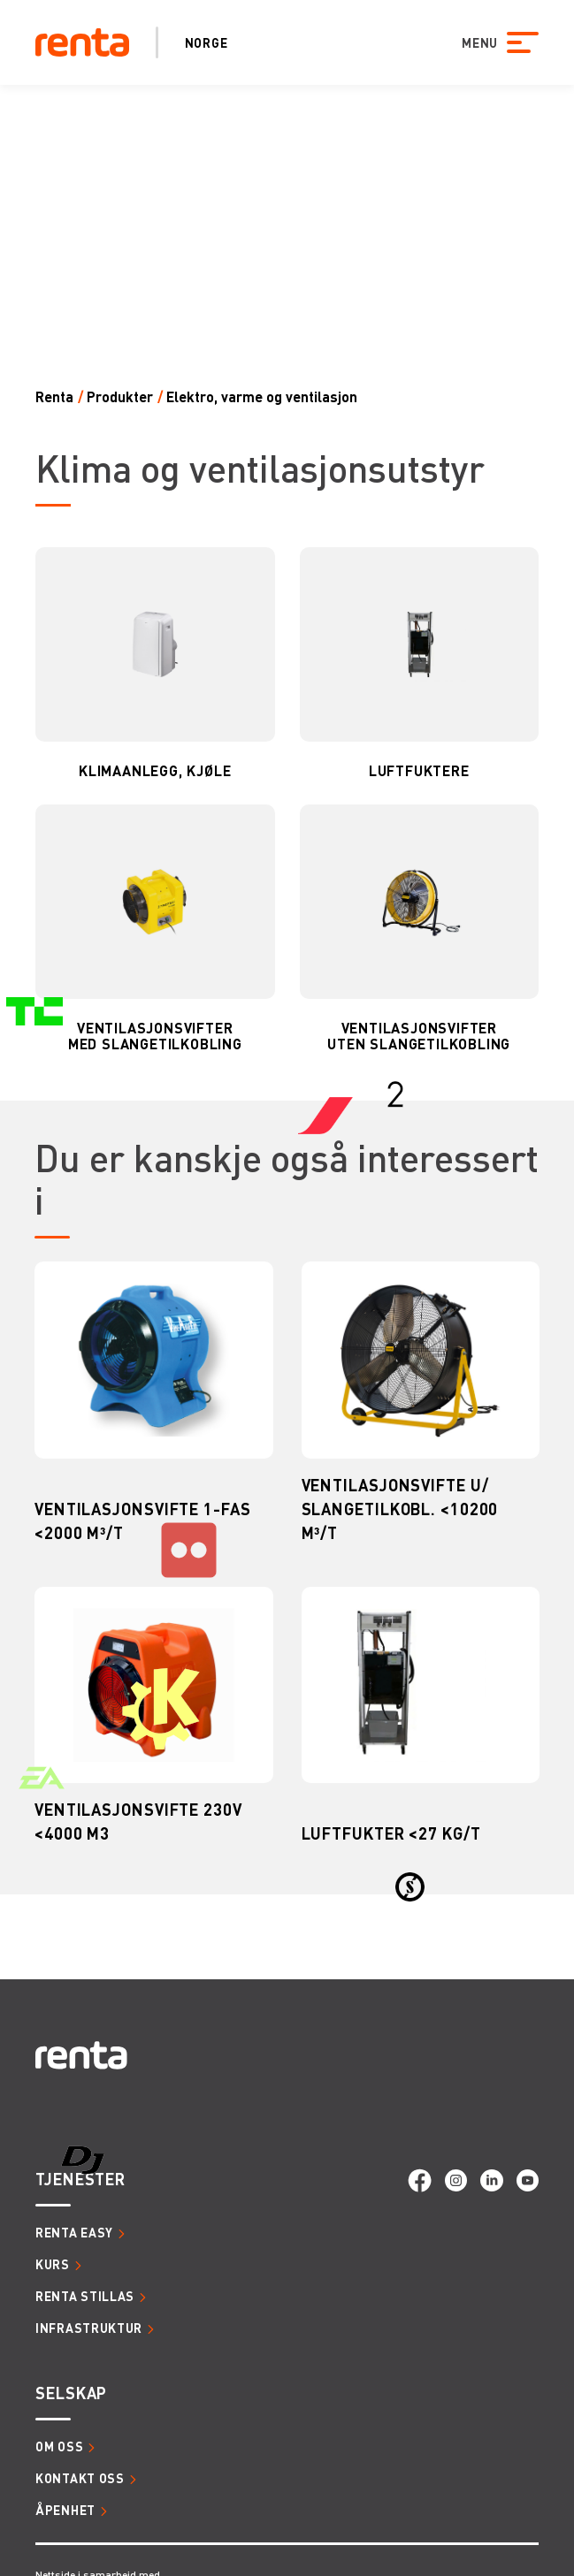  What do you see at coordinates (395, 1094) in the screenshot?
I see `indicates second item in a numbered list` at bounding box center [395, 1094].